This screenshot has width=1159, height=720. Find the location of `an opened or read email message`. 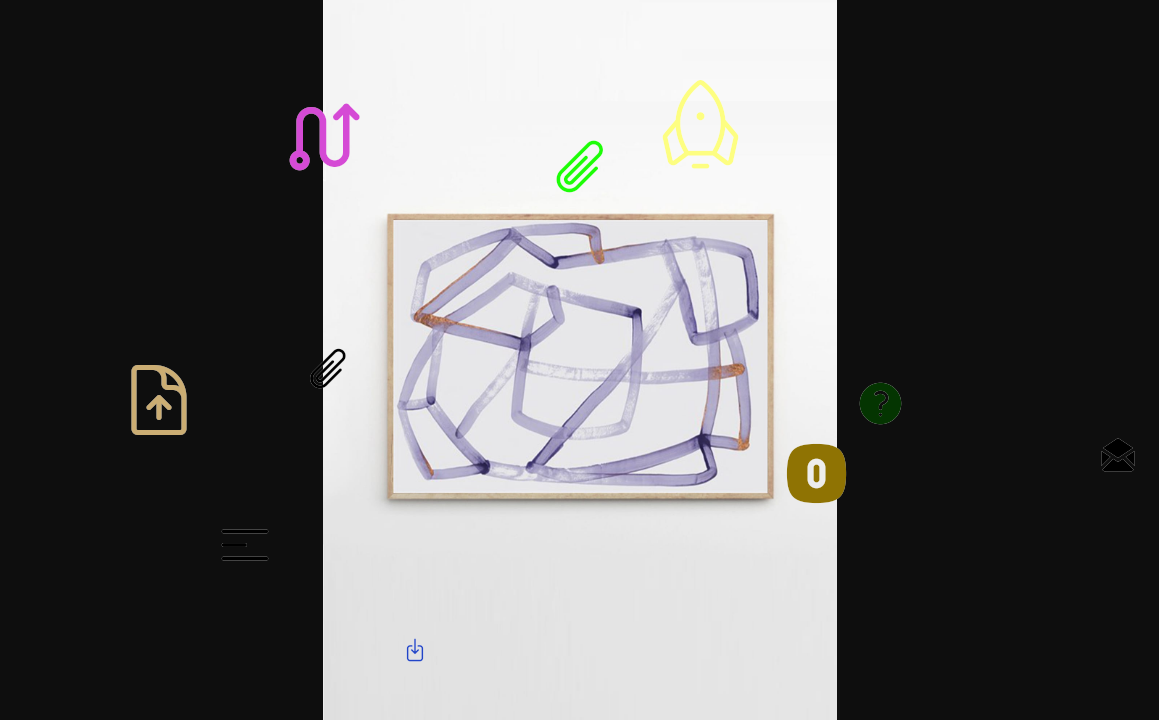

an opened or read email message is located at coordinates (1118, 455).